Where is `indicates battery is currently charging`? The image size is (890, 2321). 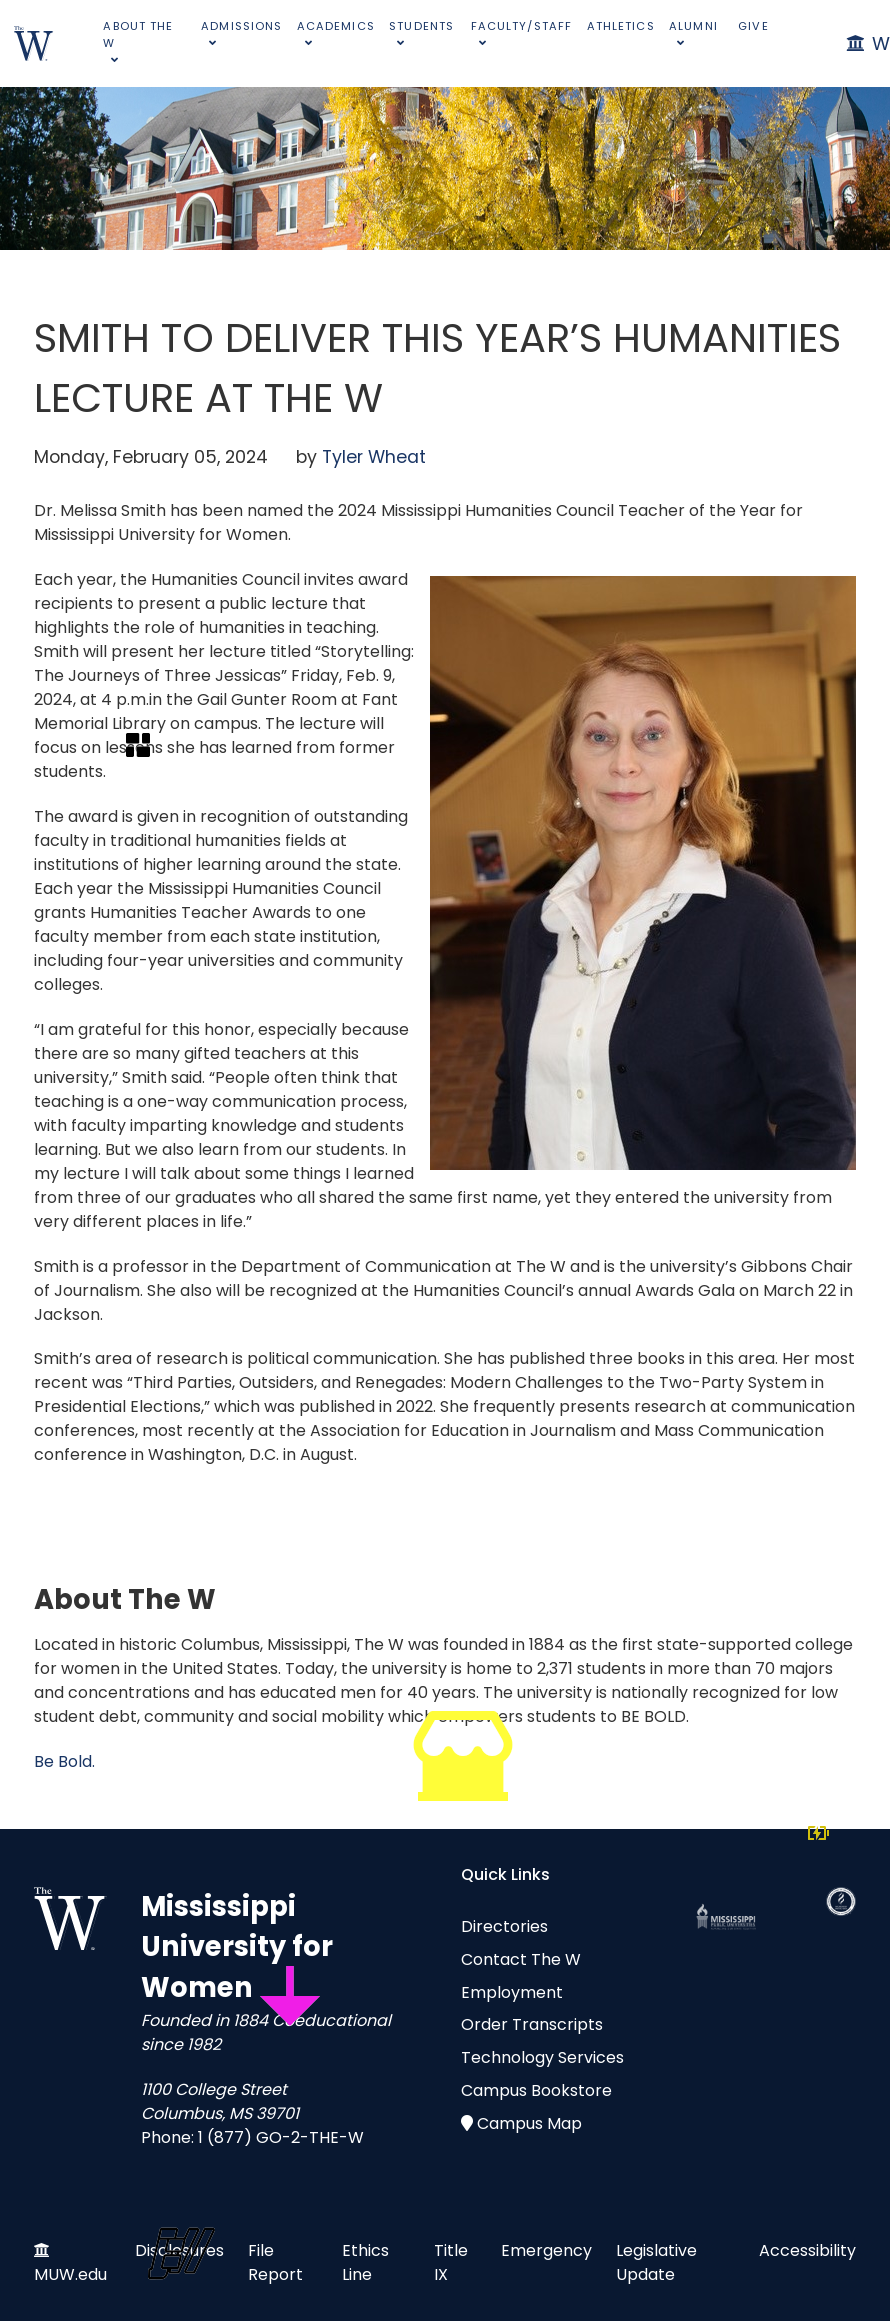 indicates battery is currently charging is located at coordinates (818, 1833).